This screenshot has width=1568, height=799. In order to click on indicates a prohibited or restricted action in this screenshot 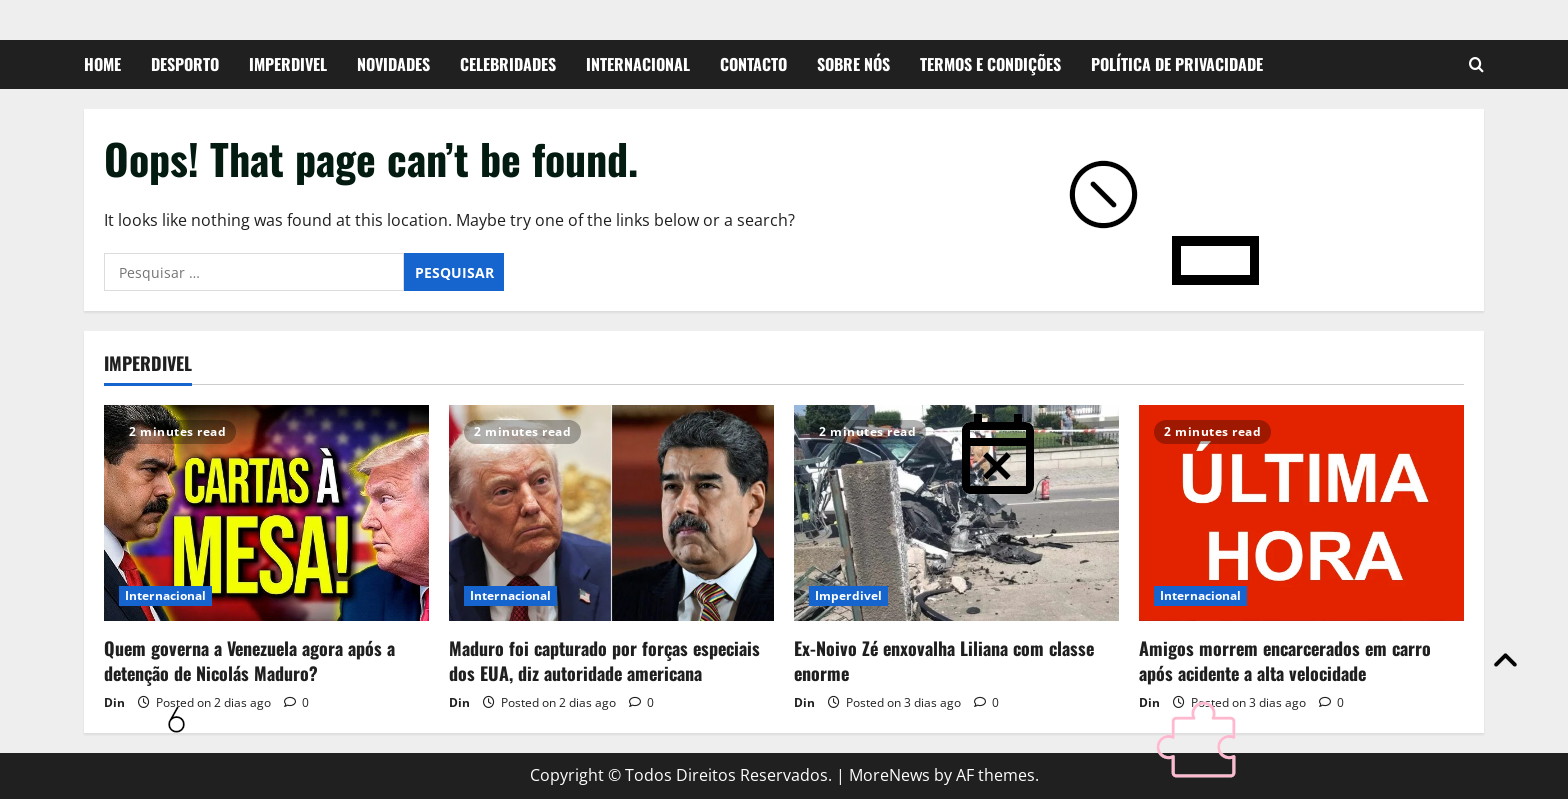, I will do `click(1103, 194)`.